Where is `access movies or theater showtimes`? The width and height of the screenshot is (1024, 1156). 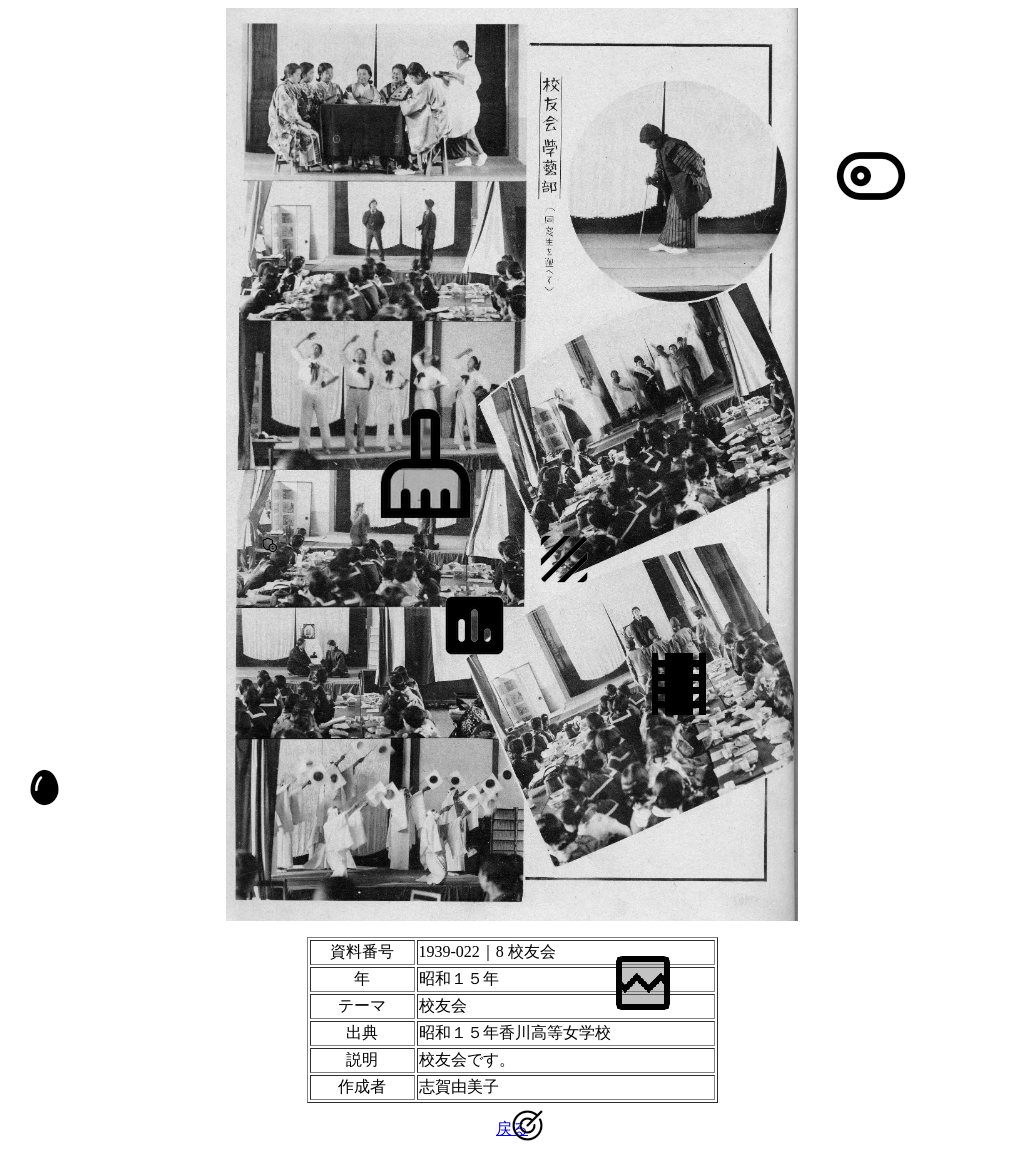
access movies or theater showtimes is located at coordinates (679, 684).